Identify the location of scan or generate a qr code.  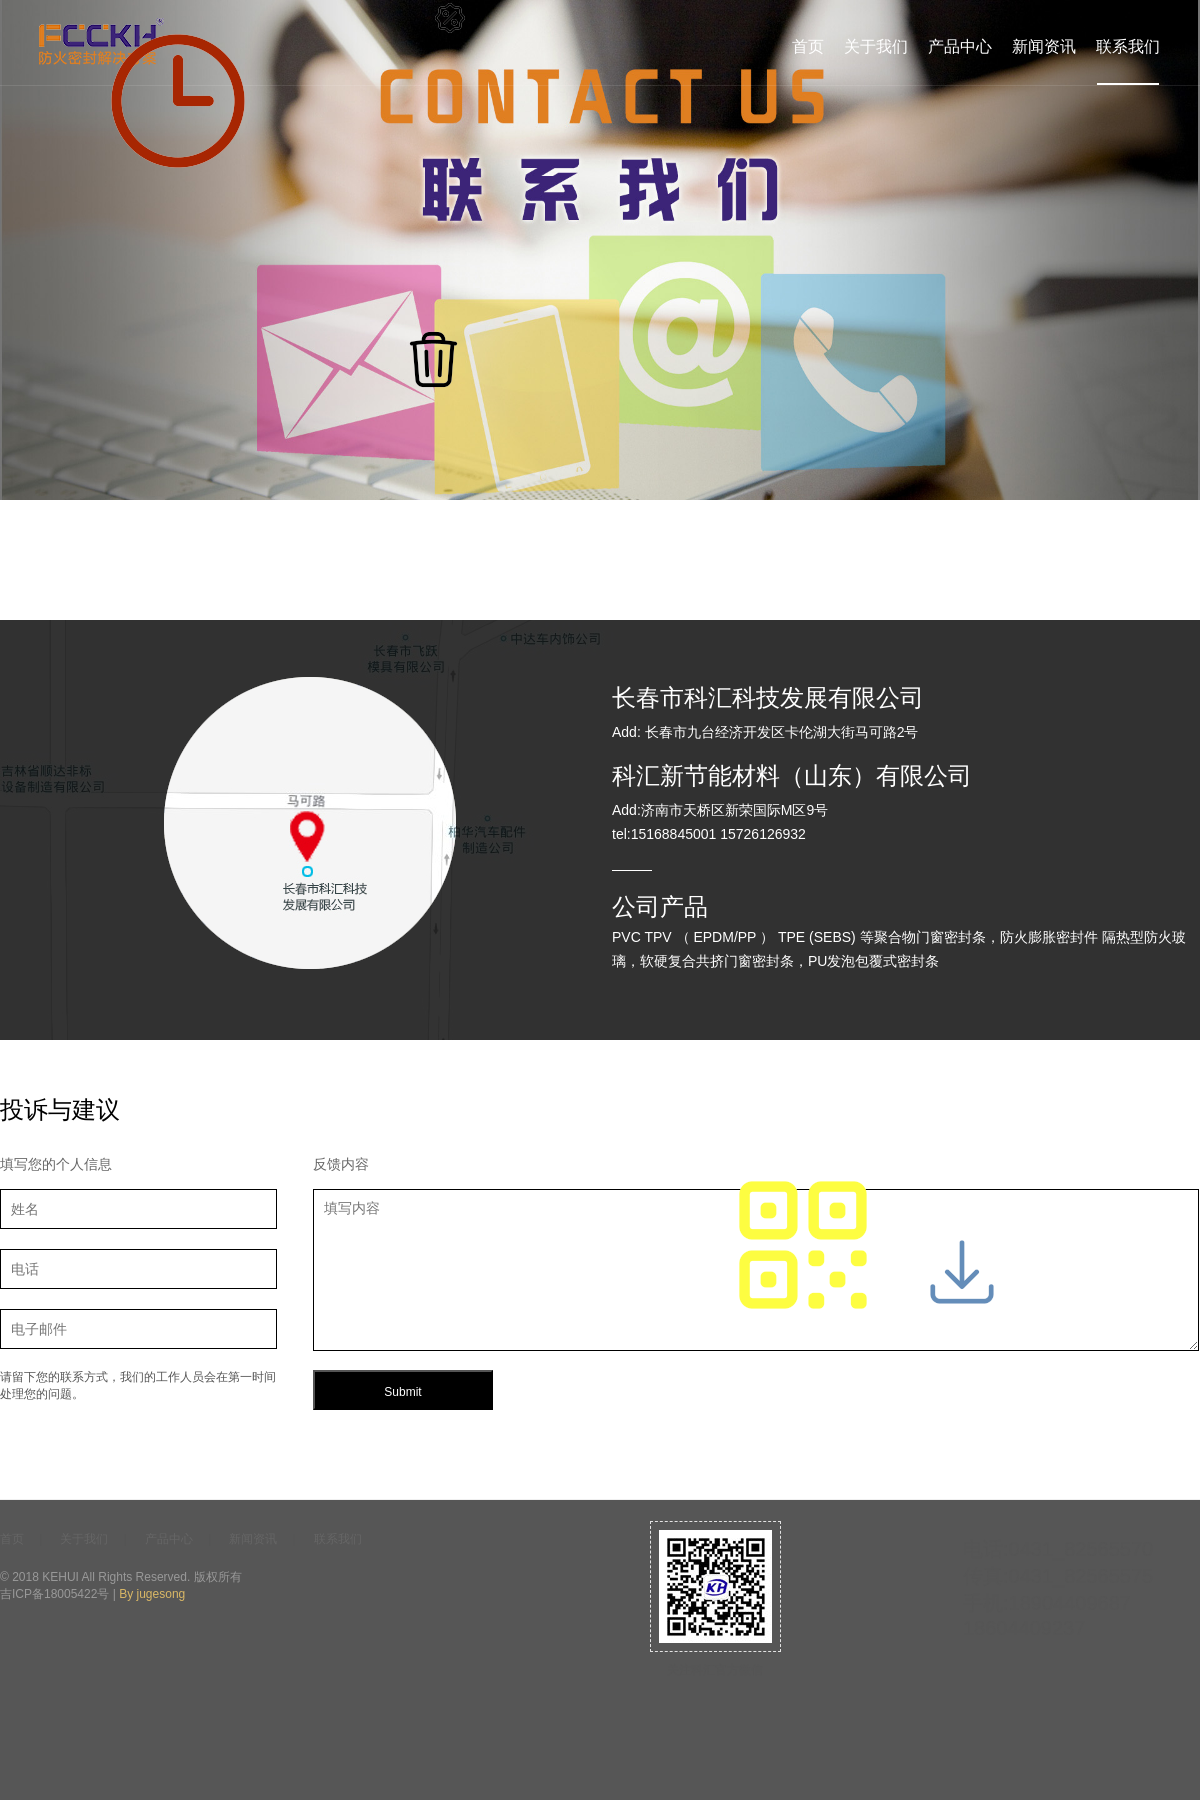
(803, 1245).